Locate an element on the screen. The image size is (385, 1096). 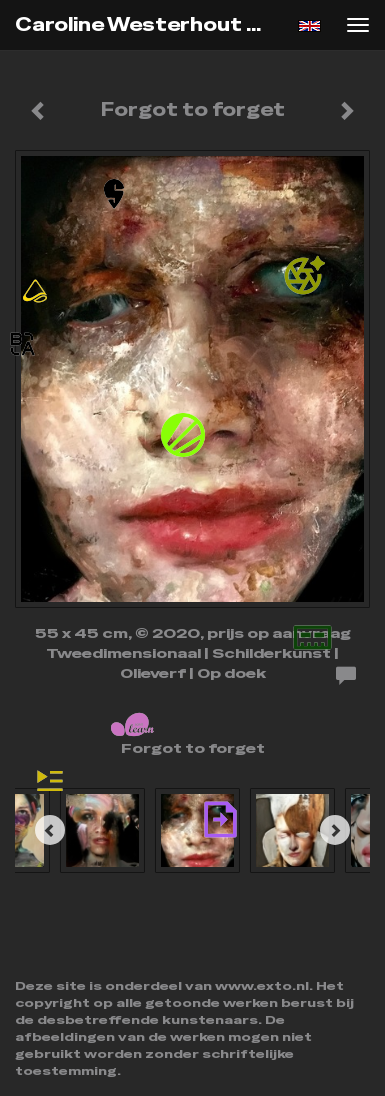
view RAM or memory usage is located at coordinates (312, 637).